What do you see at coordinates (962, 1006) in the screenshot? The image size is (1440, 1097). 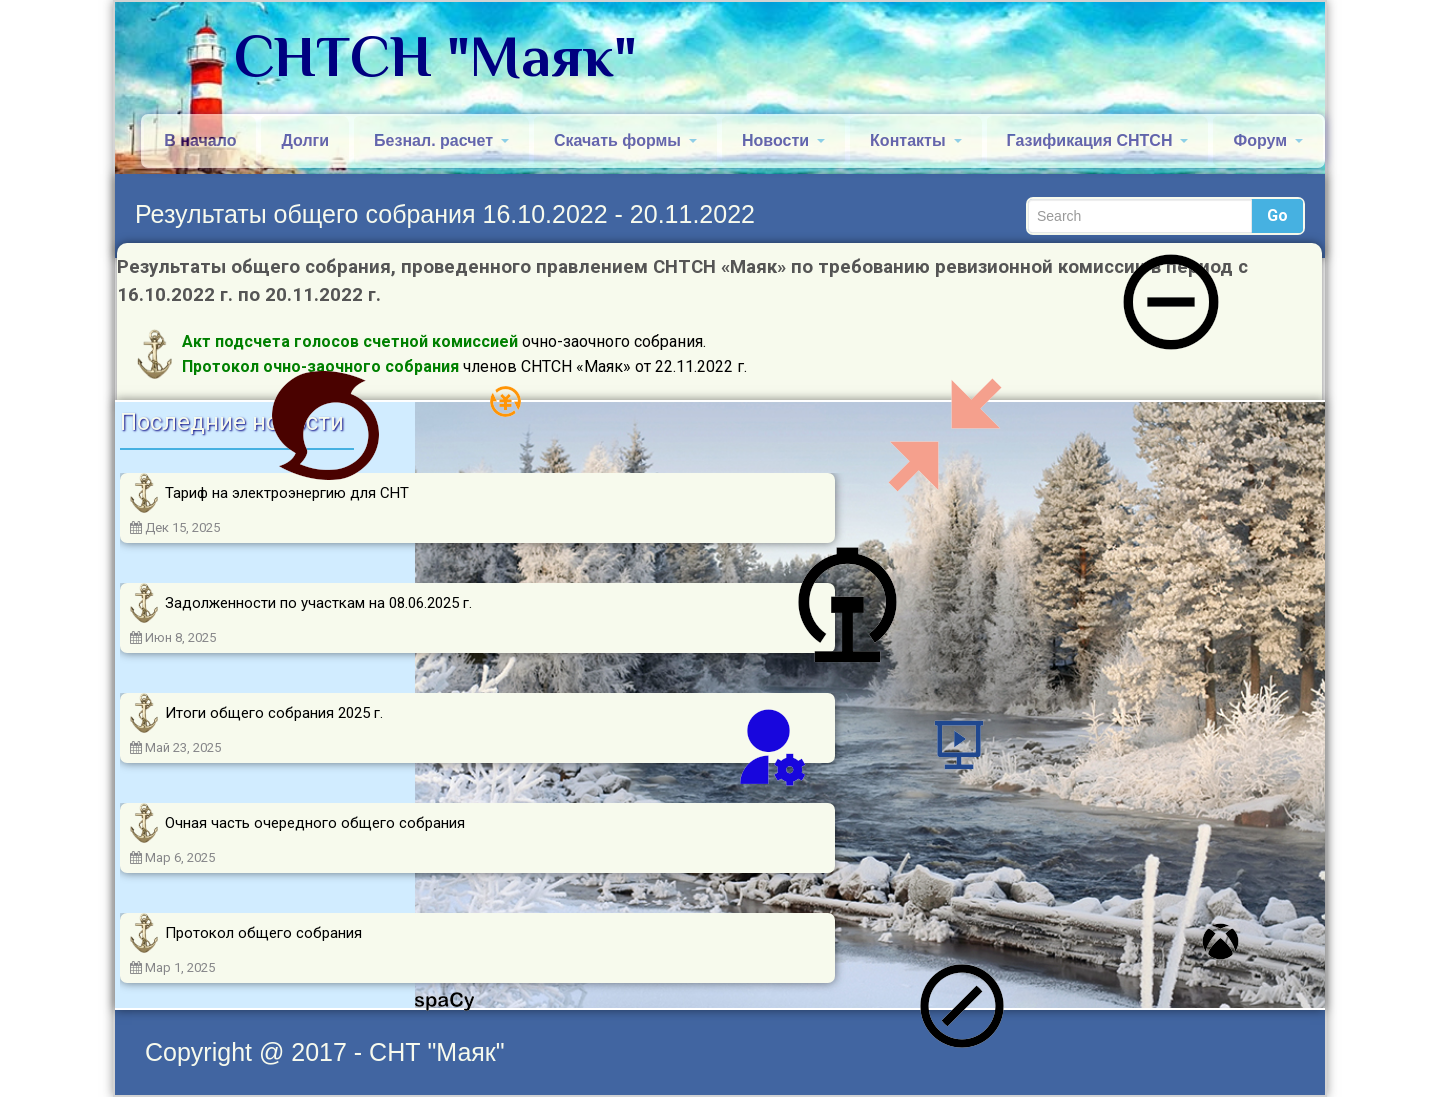 I see `indicates a prohibited or forbidden action` at bounding box center [962, 1006].